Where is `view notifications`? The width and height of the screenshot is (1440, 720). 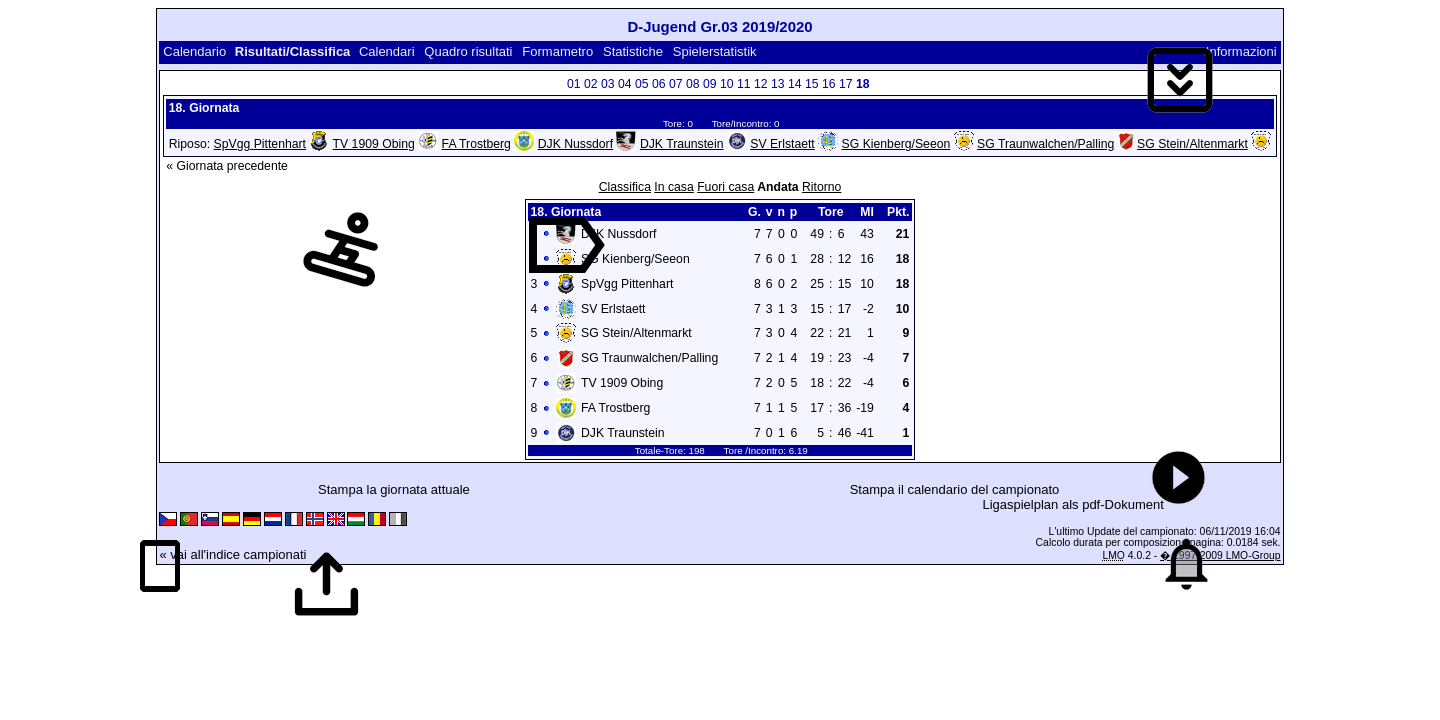 view notifications is located at coordinates (1186, 563).